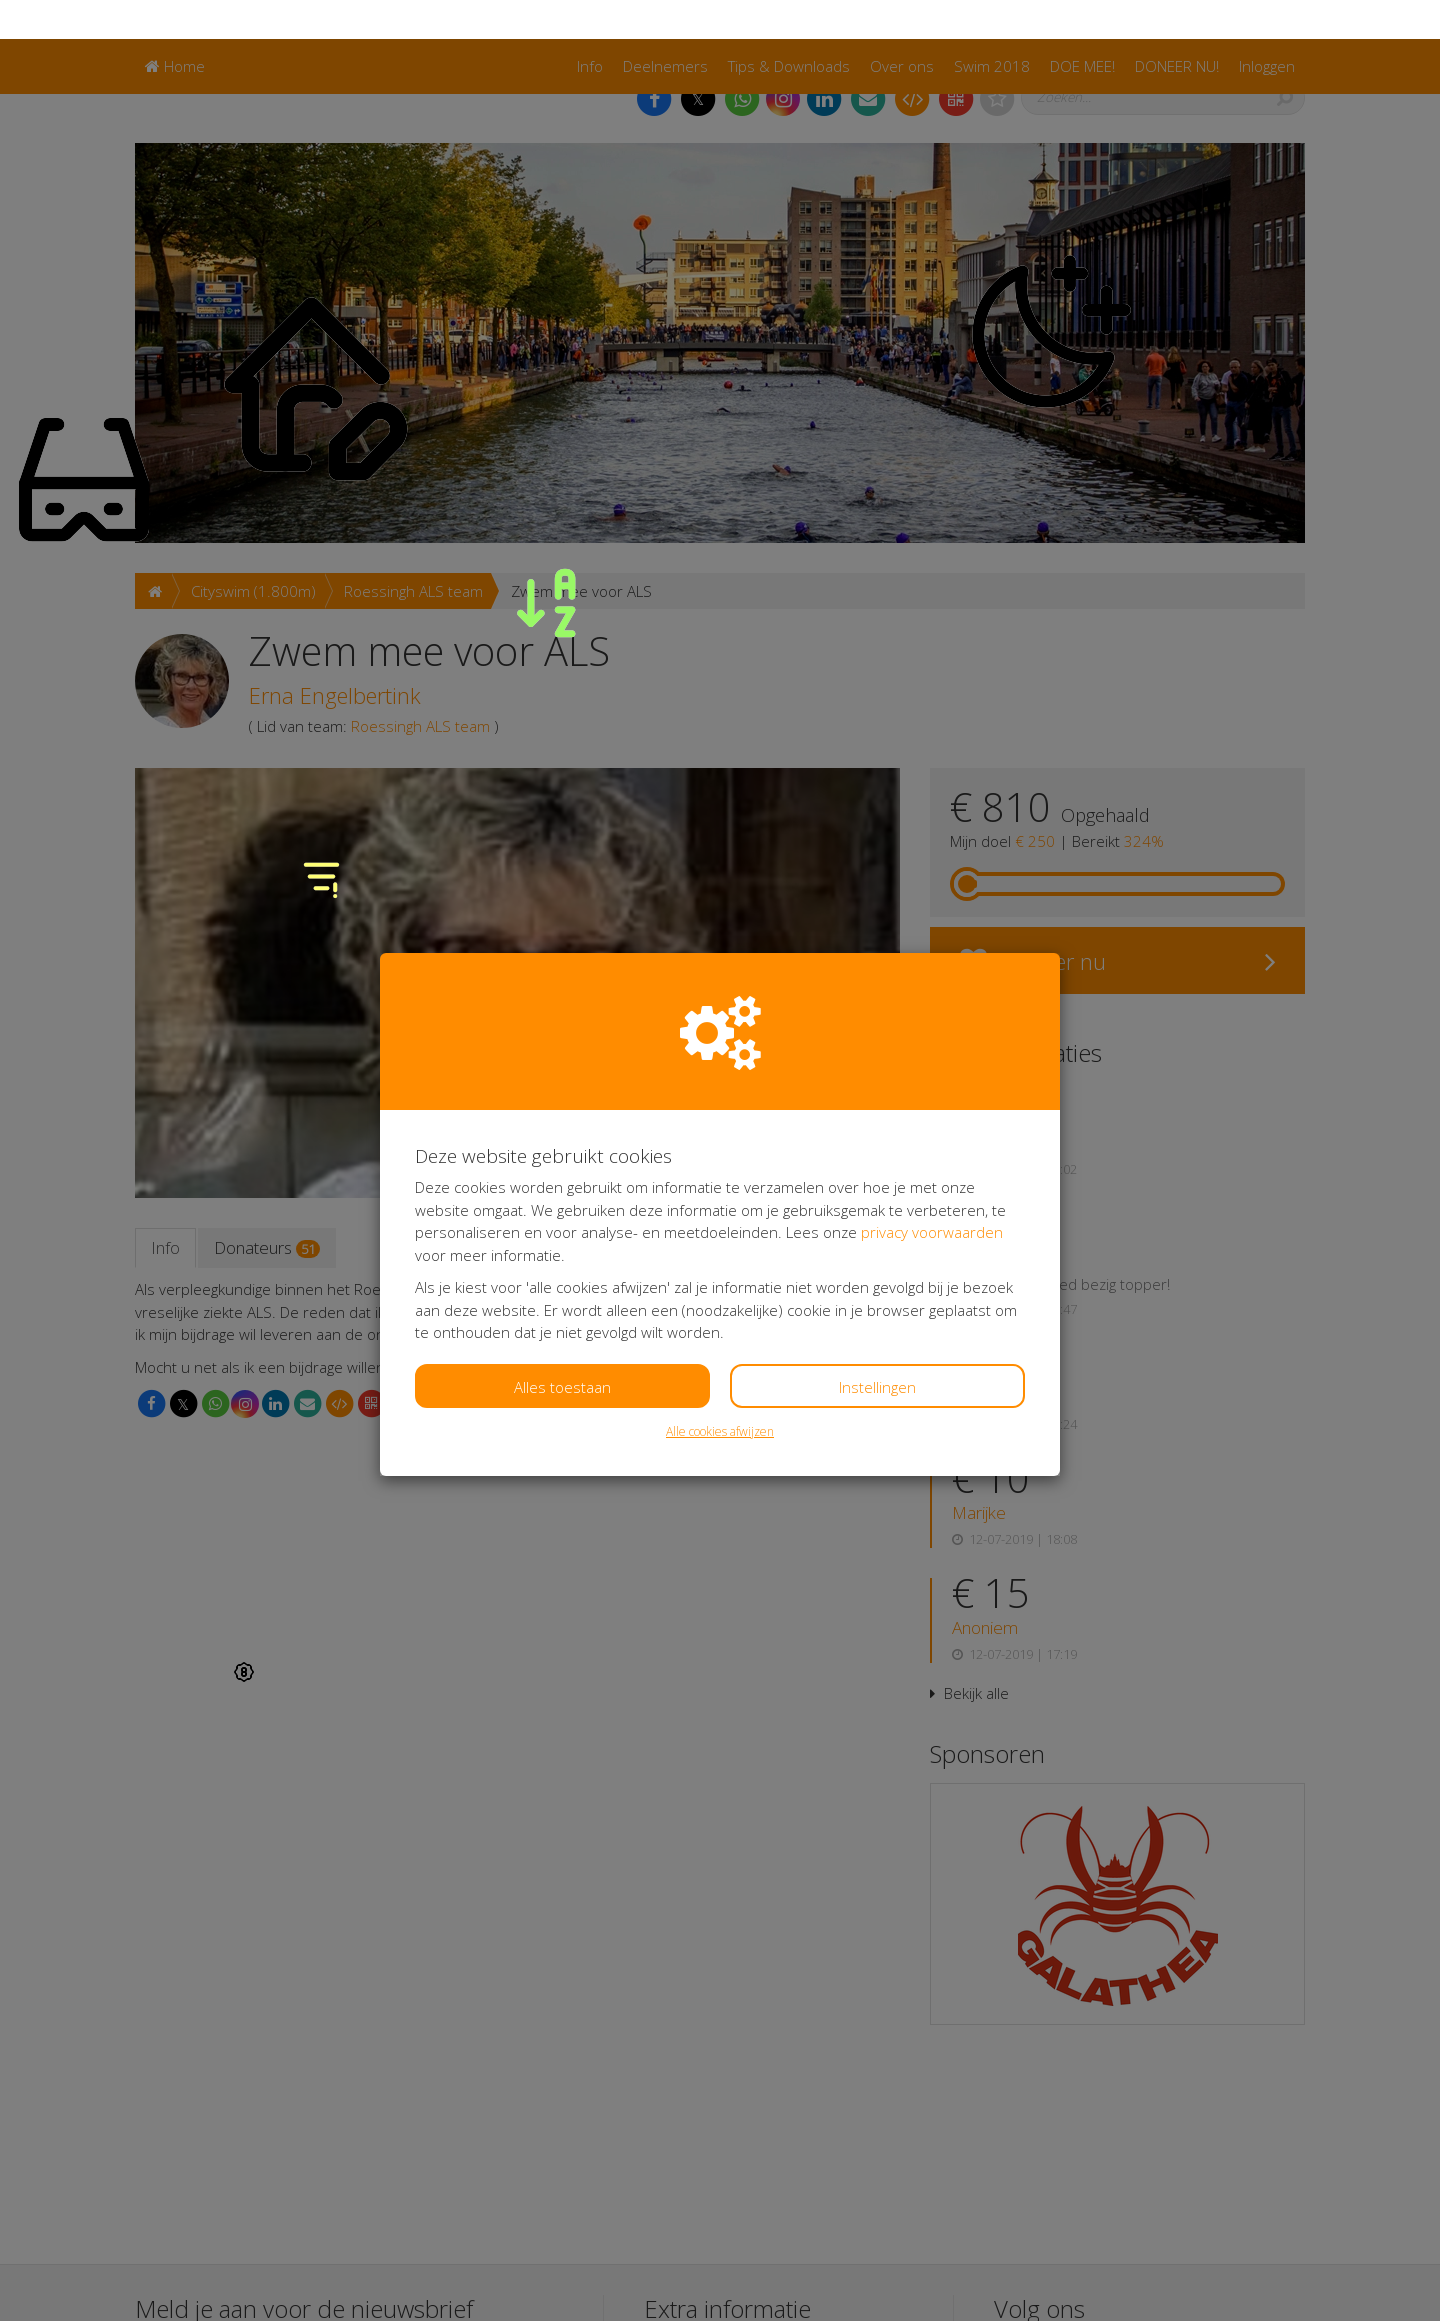 This screenshot has height=2321, width=1440. What do you see at coordinates (548, 603) in the screenshot?
I see `sort items alphabetically A to Z` at bounding box center [548, 603].